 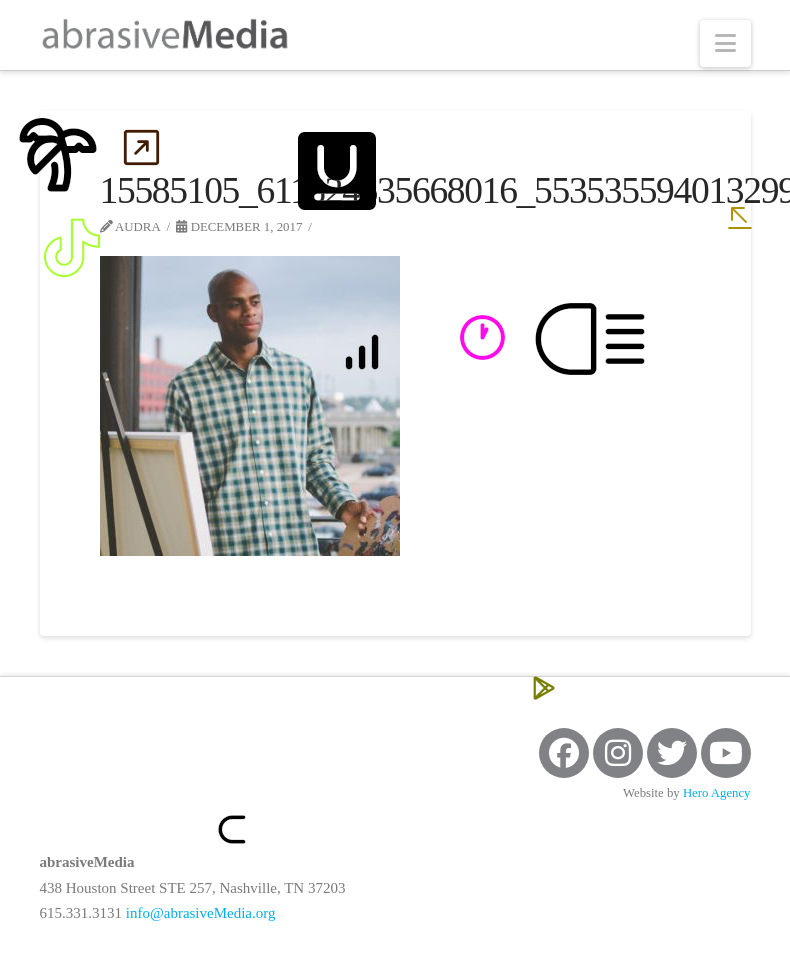 I want to click on open link in new window, so click(x=141, y=147).